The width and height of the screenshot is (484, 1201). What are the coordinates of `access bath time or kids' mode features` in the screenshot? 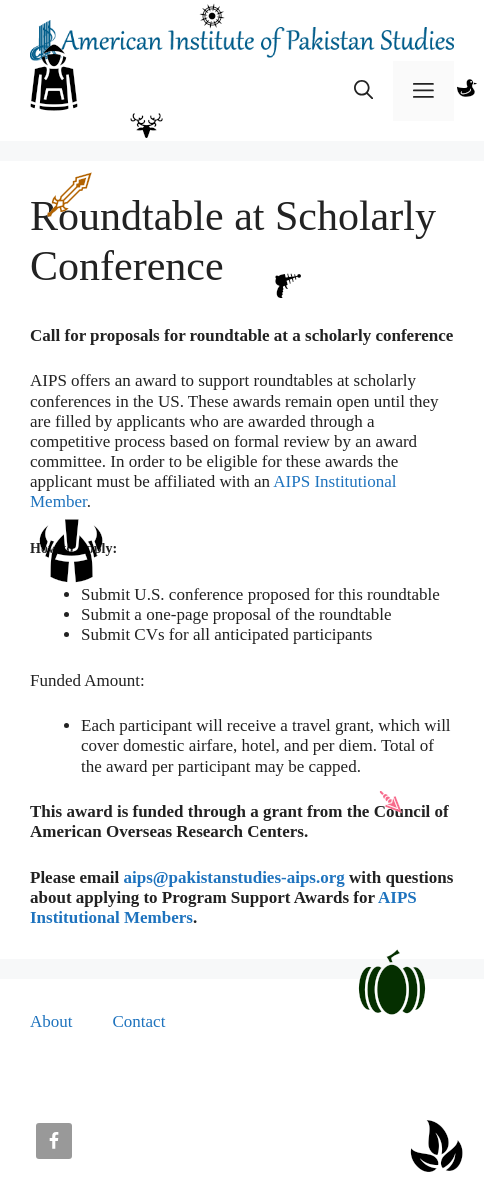 It's located at (467, 88).